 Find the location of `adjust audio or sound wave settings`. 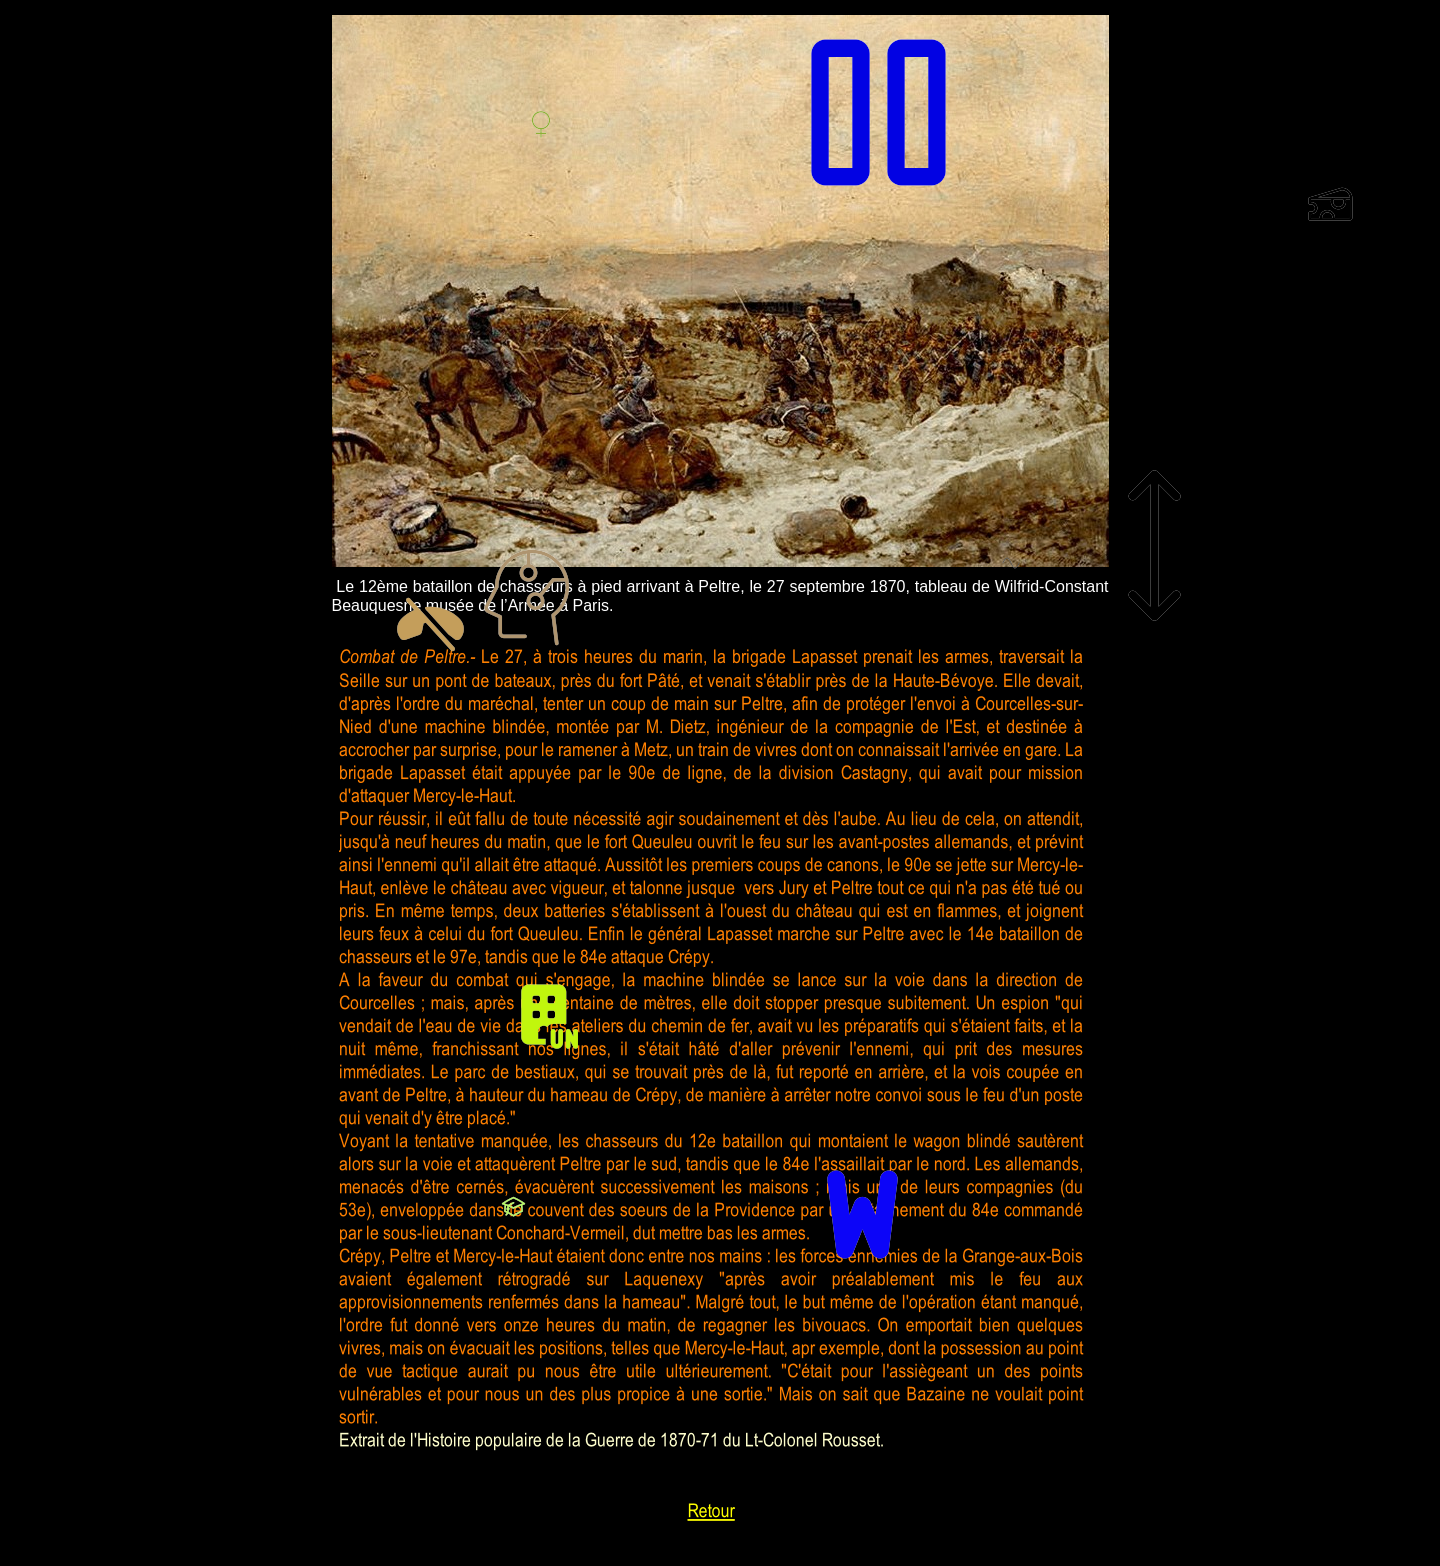

adjust audio or sound wave settings is located at coordinates (1011, 563).